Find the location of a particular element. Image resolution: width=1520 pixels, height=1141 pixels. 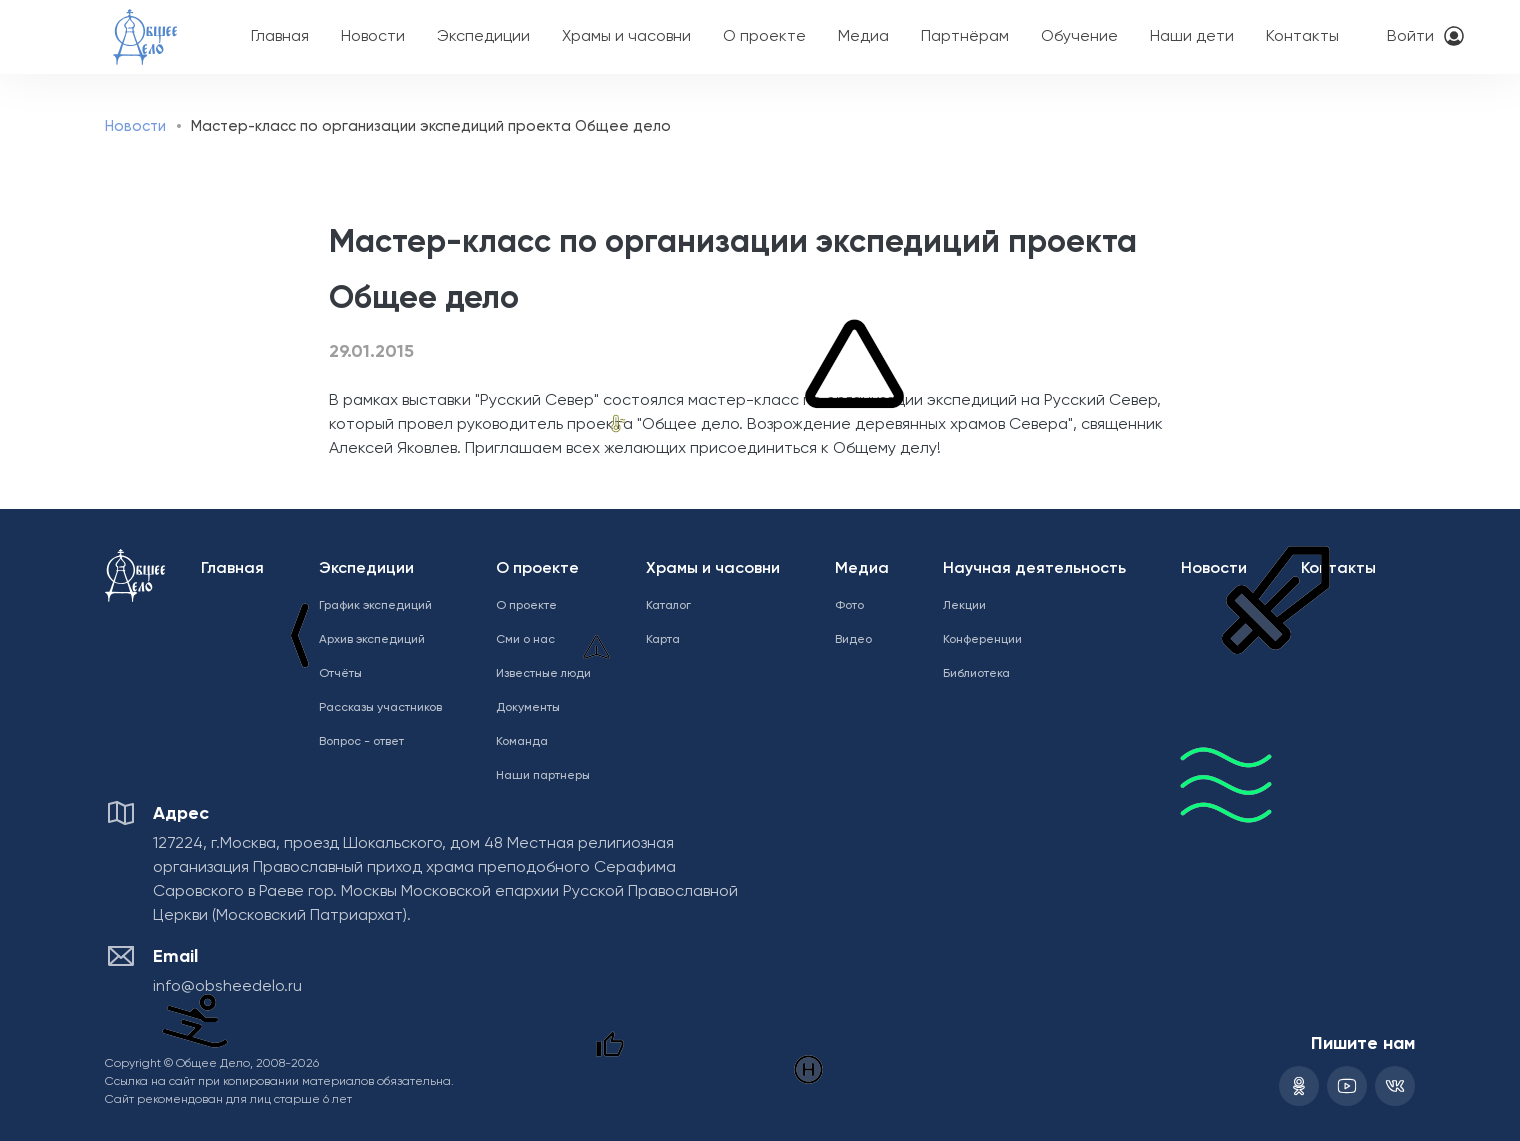

like or upvote content is located at coordinates (610, 1045).